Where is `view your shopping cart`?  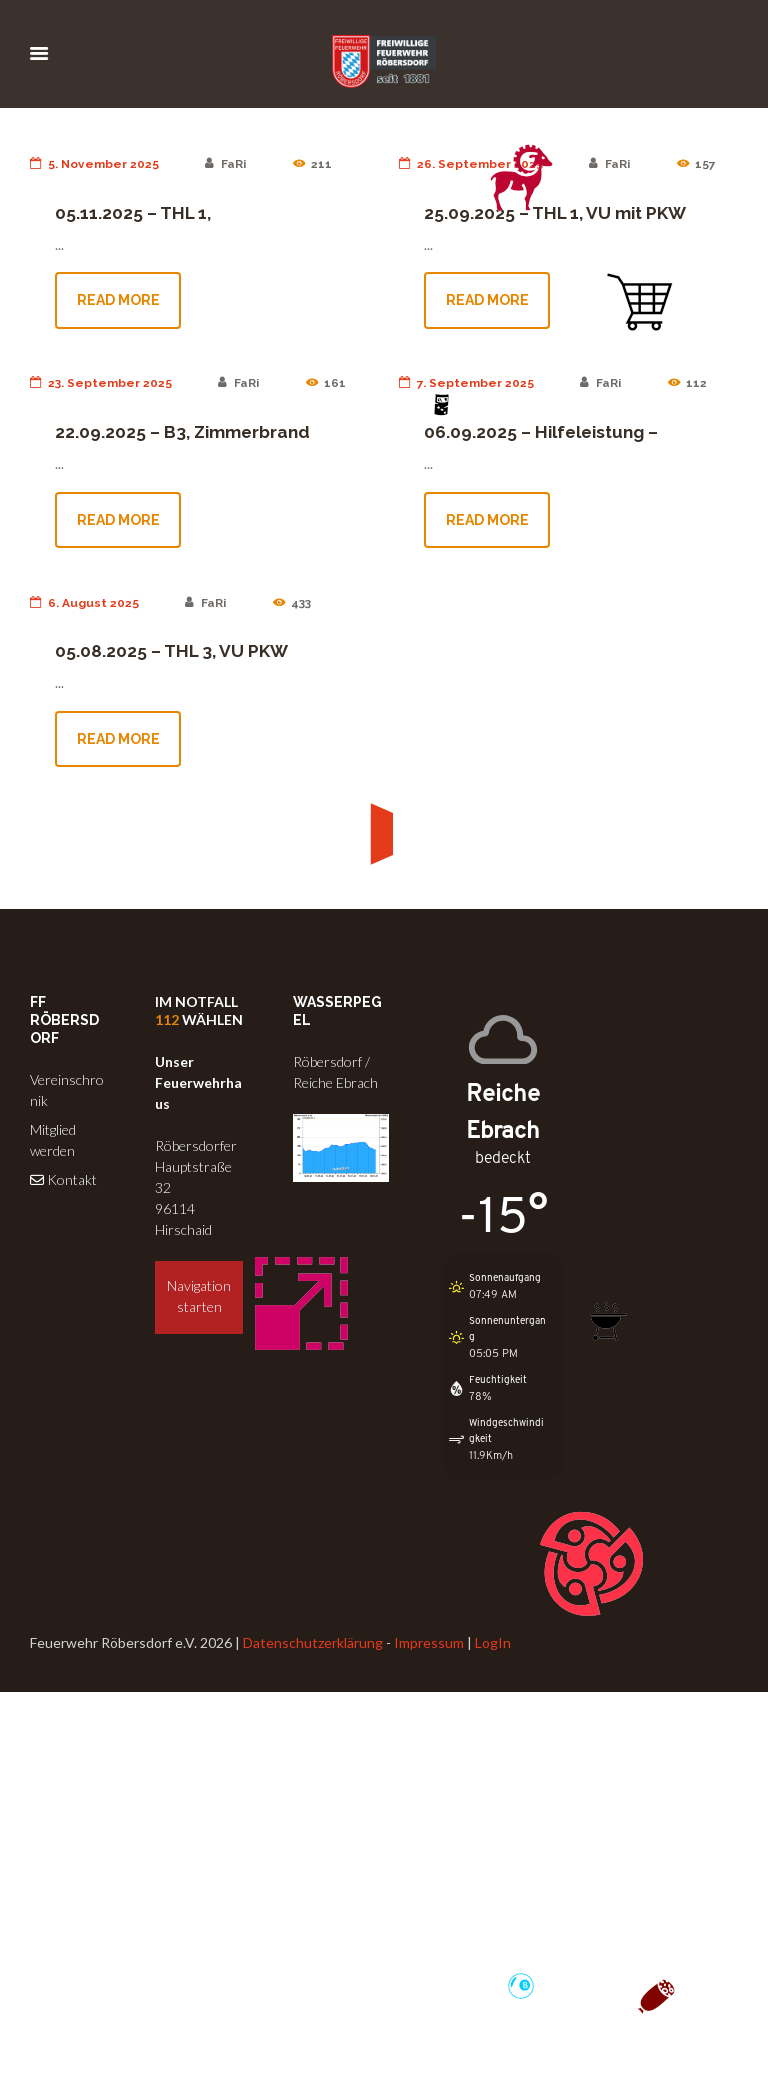 view your shopping cart is located at coordinates (642, 302).